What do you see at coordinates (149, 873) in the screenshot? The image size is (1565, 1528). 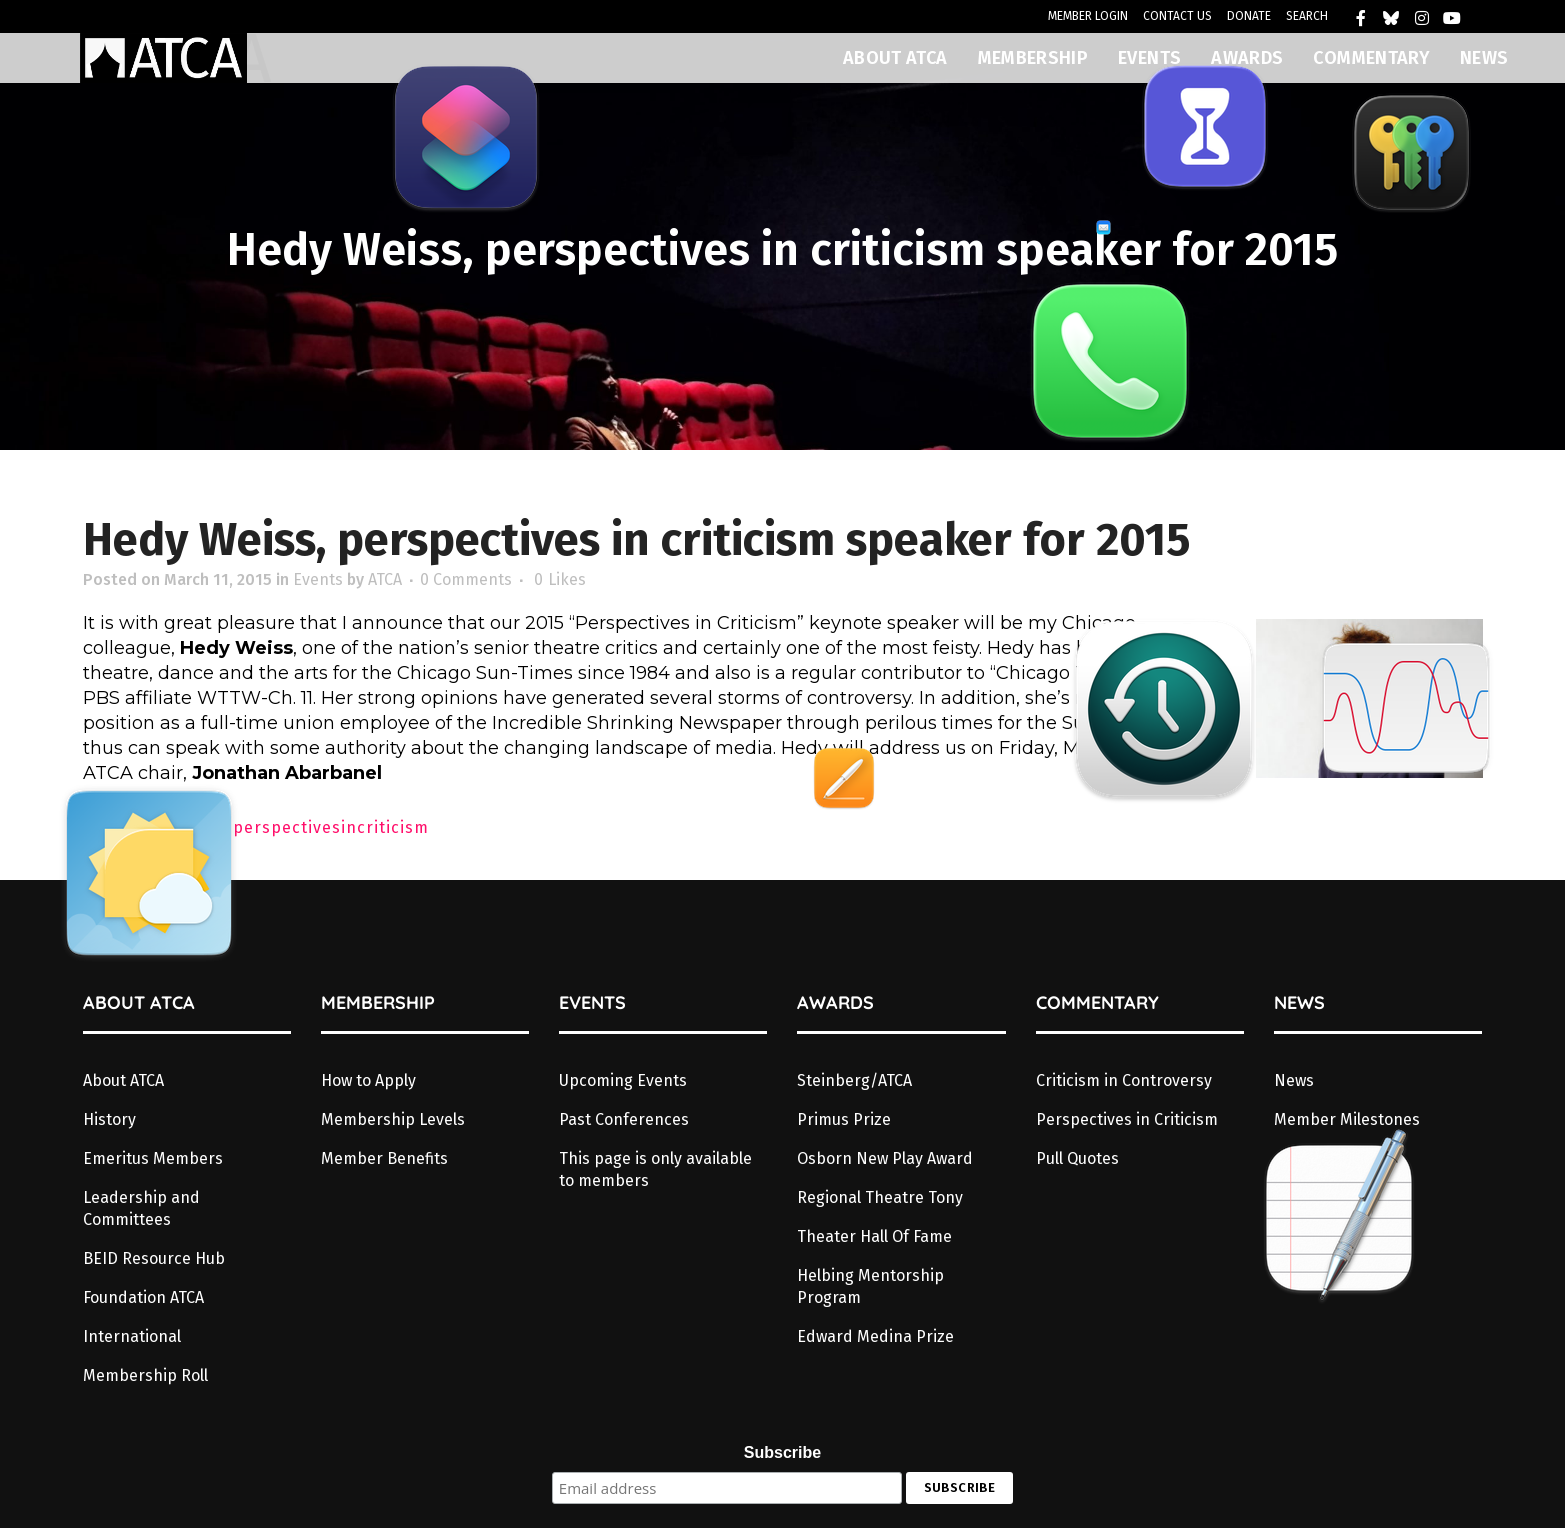 I see `open the weather app` at bounding box center [149, 873].